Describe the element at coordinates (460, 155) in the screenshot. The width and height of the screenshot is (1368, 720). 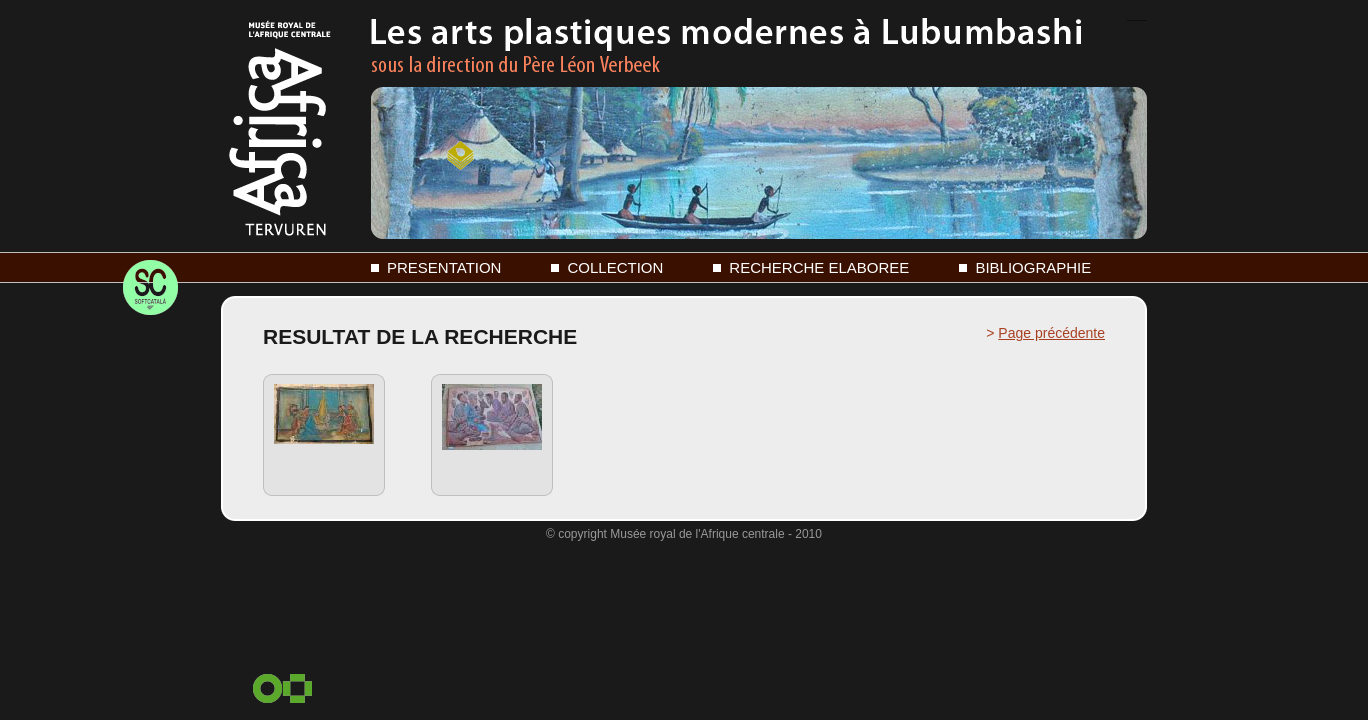
I see `vapor swift web framework logo` at that location.